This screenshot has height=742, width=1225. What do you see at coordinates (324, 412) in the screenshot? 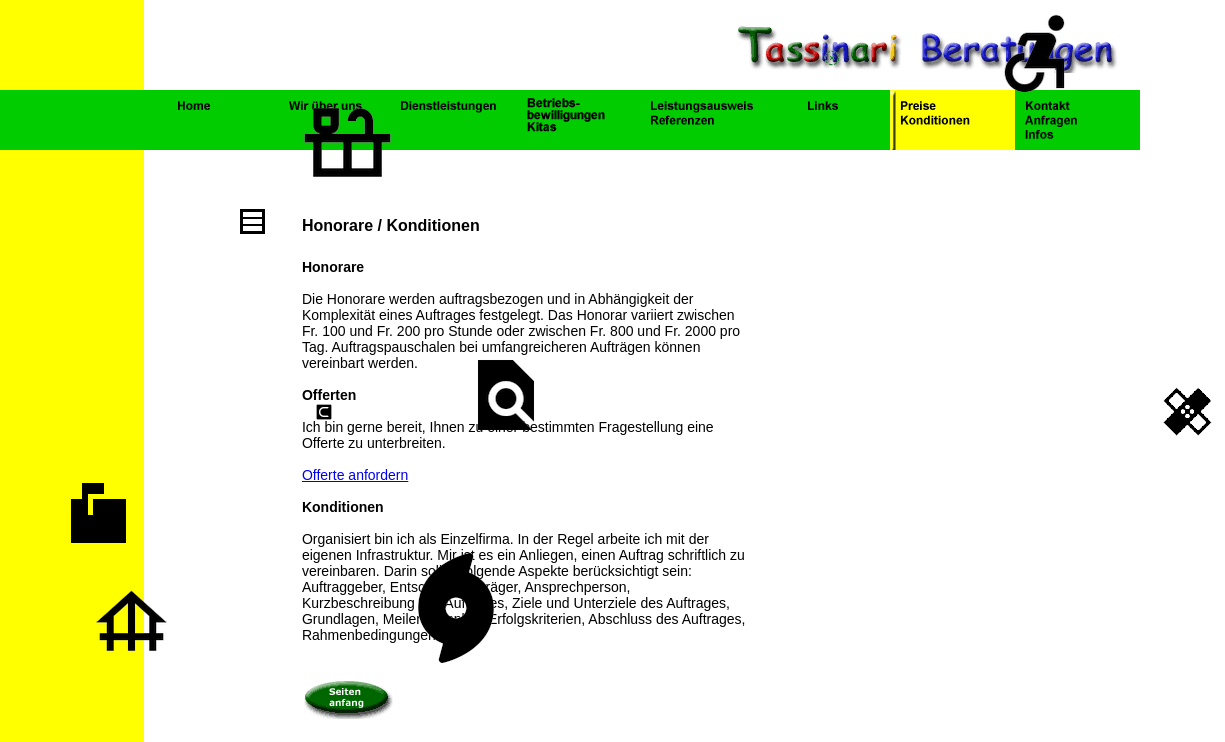
I see `indicates a proper subset relationship in mathematical notation` at bounding box center [324, 412].